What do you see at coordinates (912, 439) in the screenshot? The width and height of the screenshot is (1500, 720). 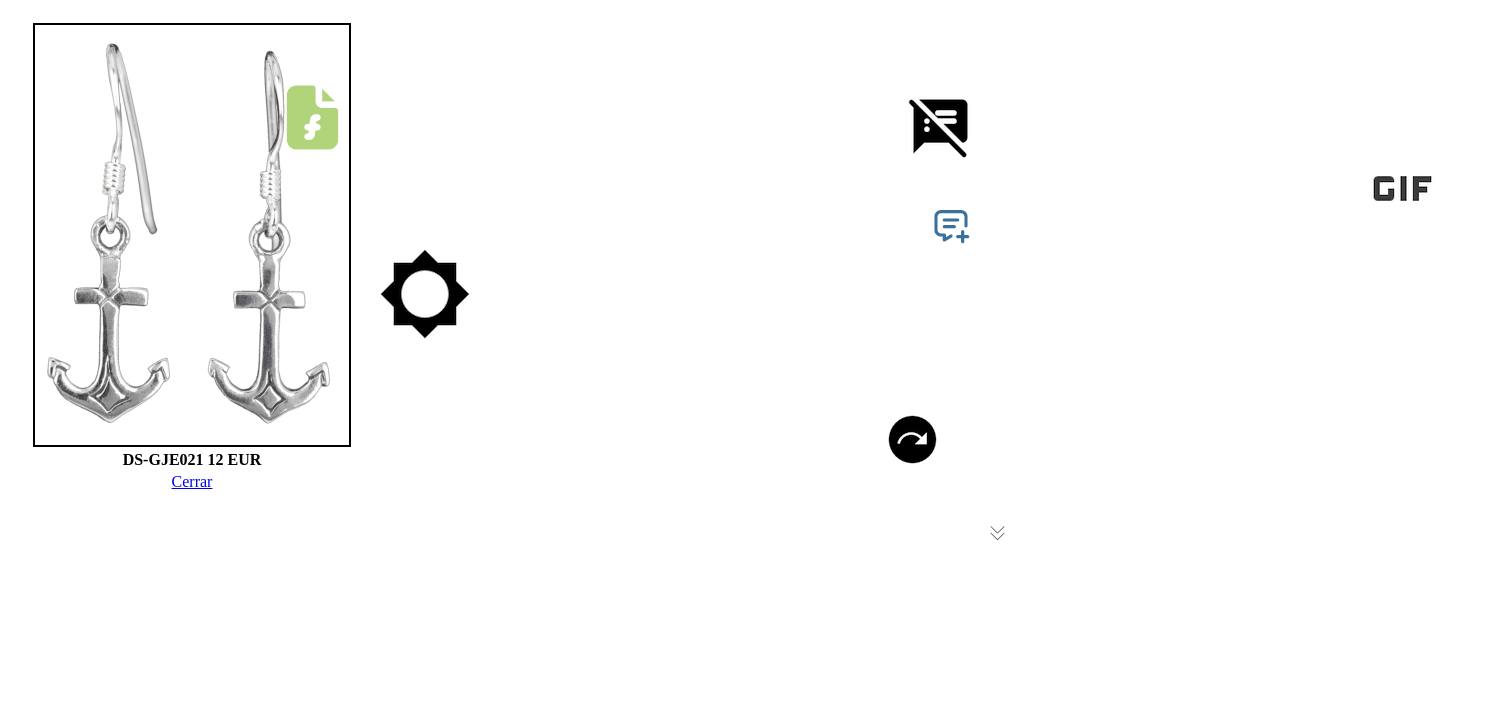 I see `skip to next scheduled task or plan` at bounding box center [912, 439].